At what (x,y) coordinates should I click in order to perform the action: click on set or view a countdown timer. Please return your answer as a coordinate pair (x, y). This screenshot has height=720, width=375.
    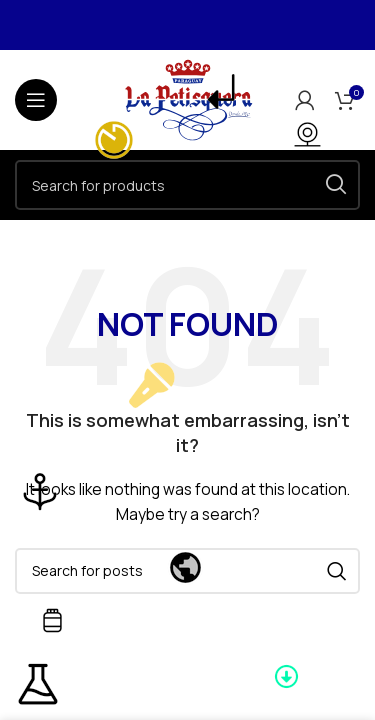
    Looking at the image, I should click on (114, 140).